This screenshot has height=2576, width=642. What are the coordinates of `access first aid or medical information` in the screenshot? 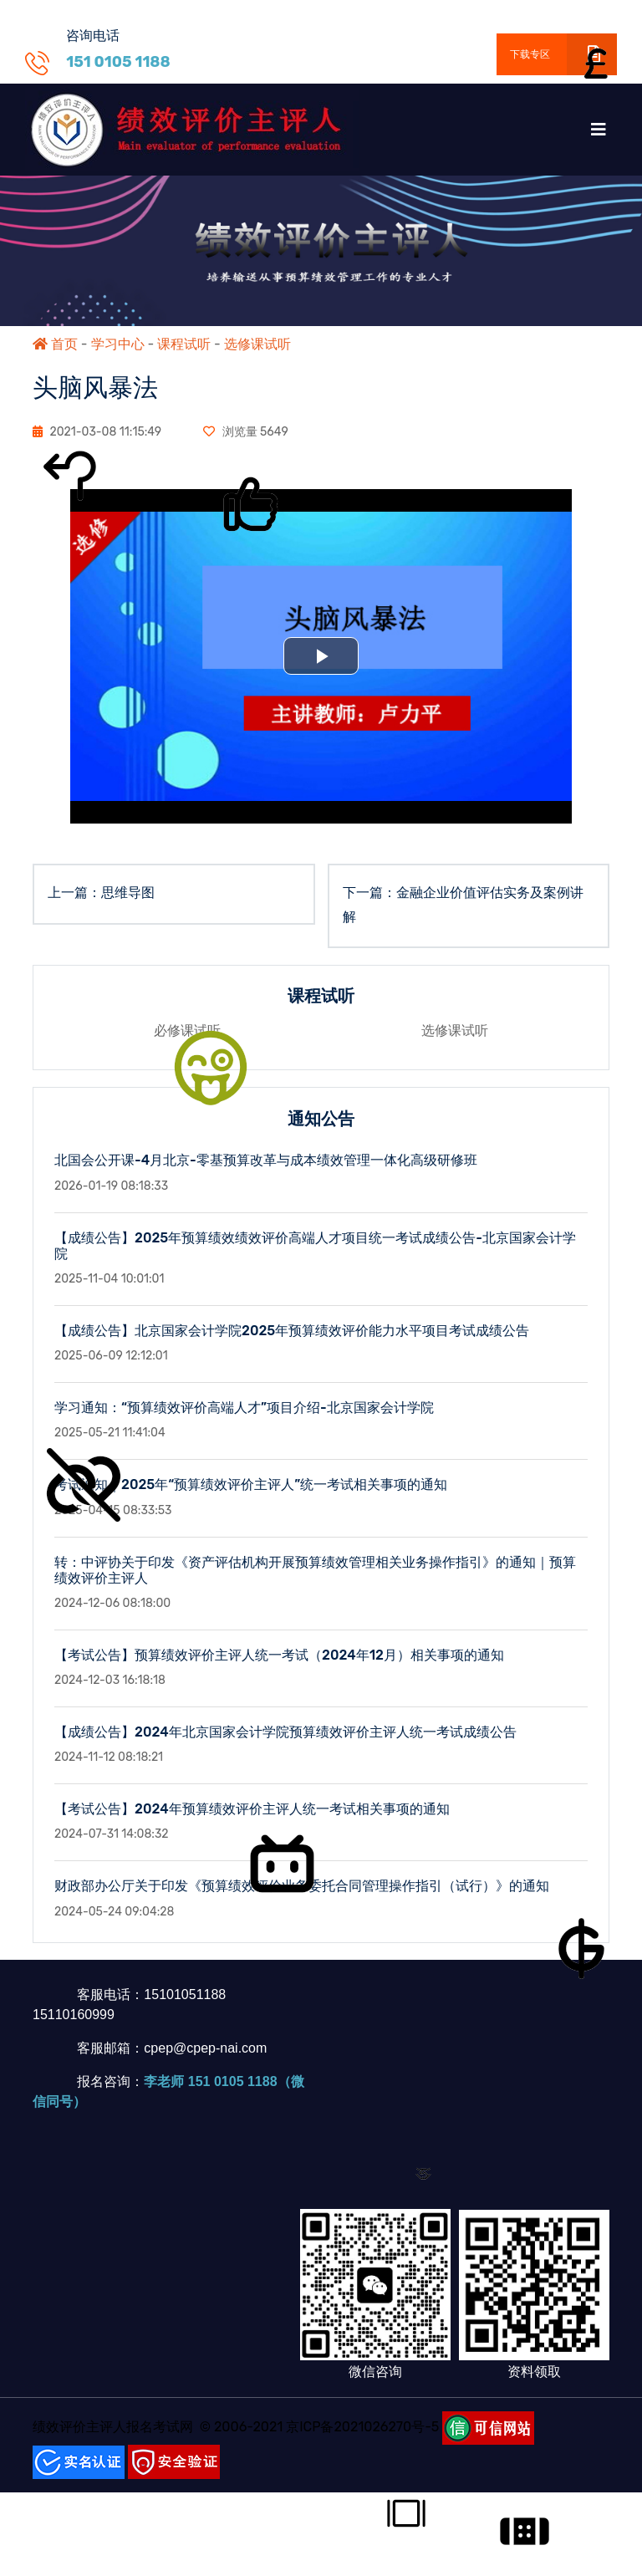 It's located at (524, 2531).